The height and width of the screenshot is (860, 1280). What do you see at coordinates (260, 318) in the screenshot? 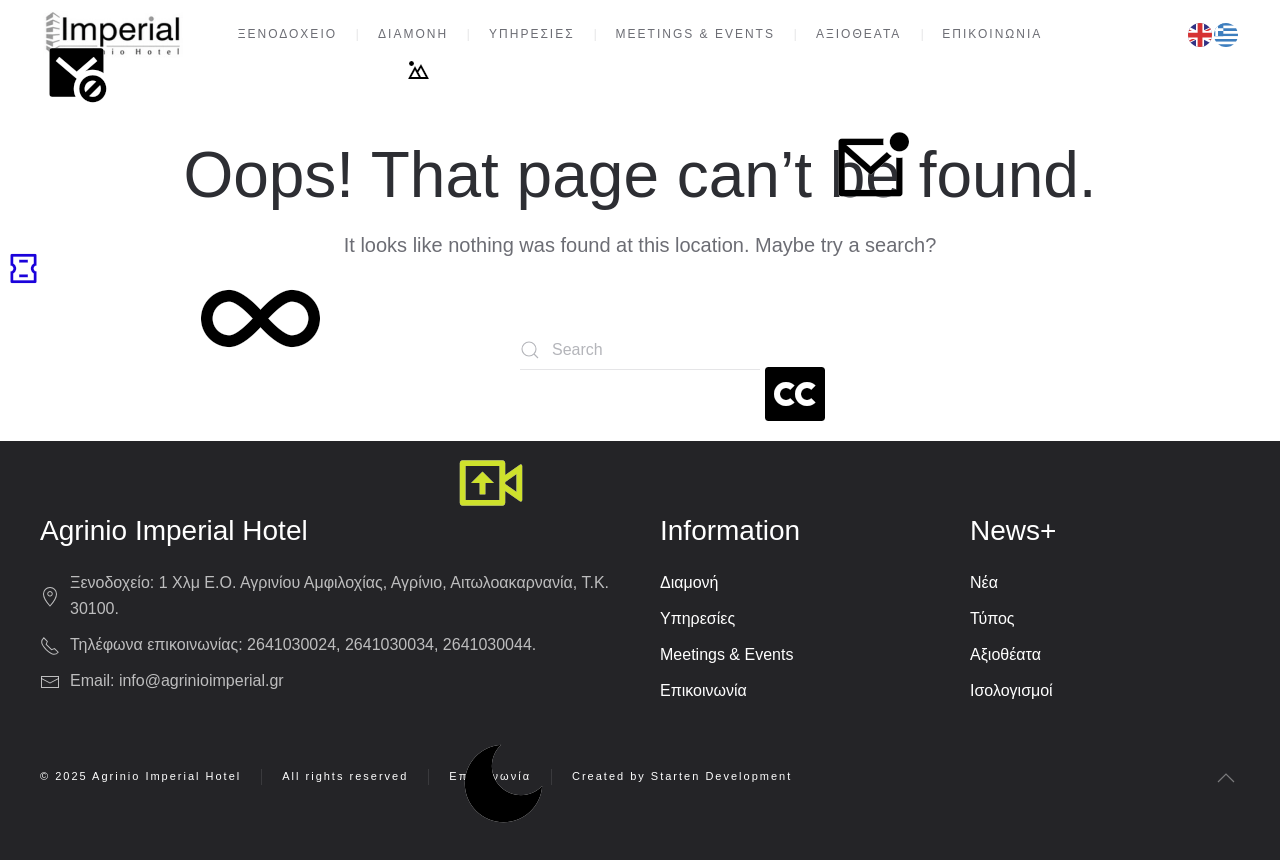
I see `internet computer protocol (ICP) logo` at bounding box center [260, 318].